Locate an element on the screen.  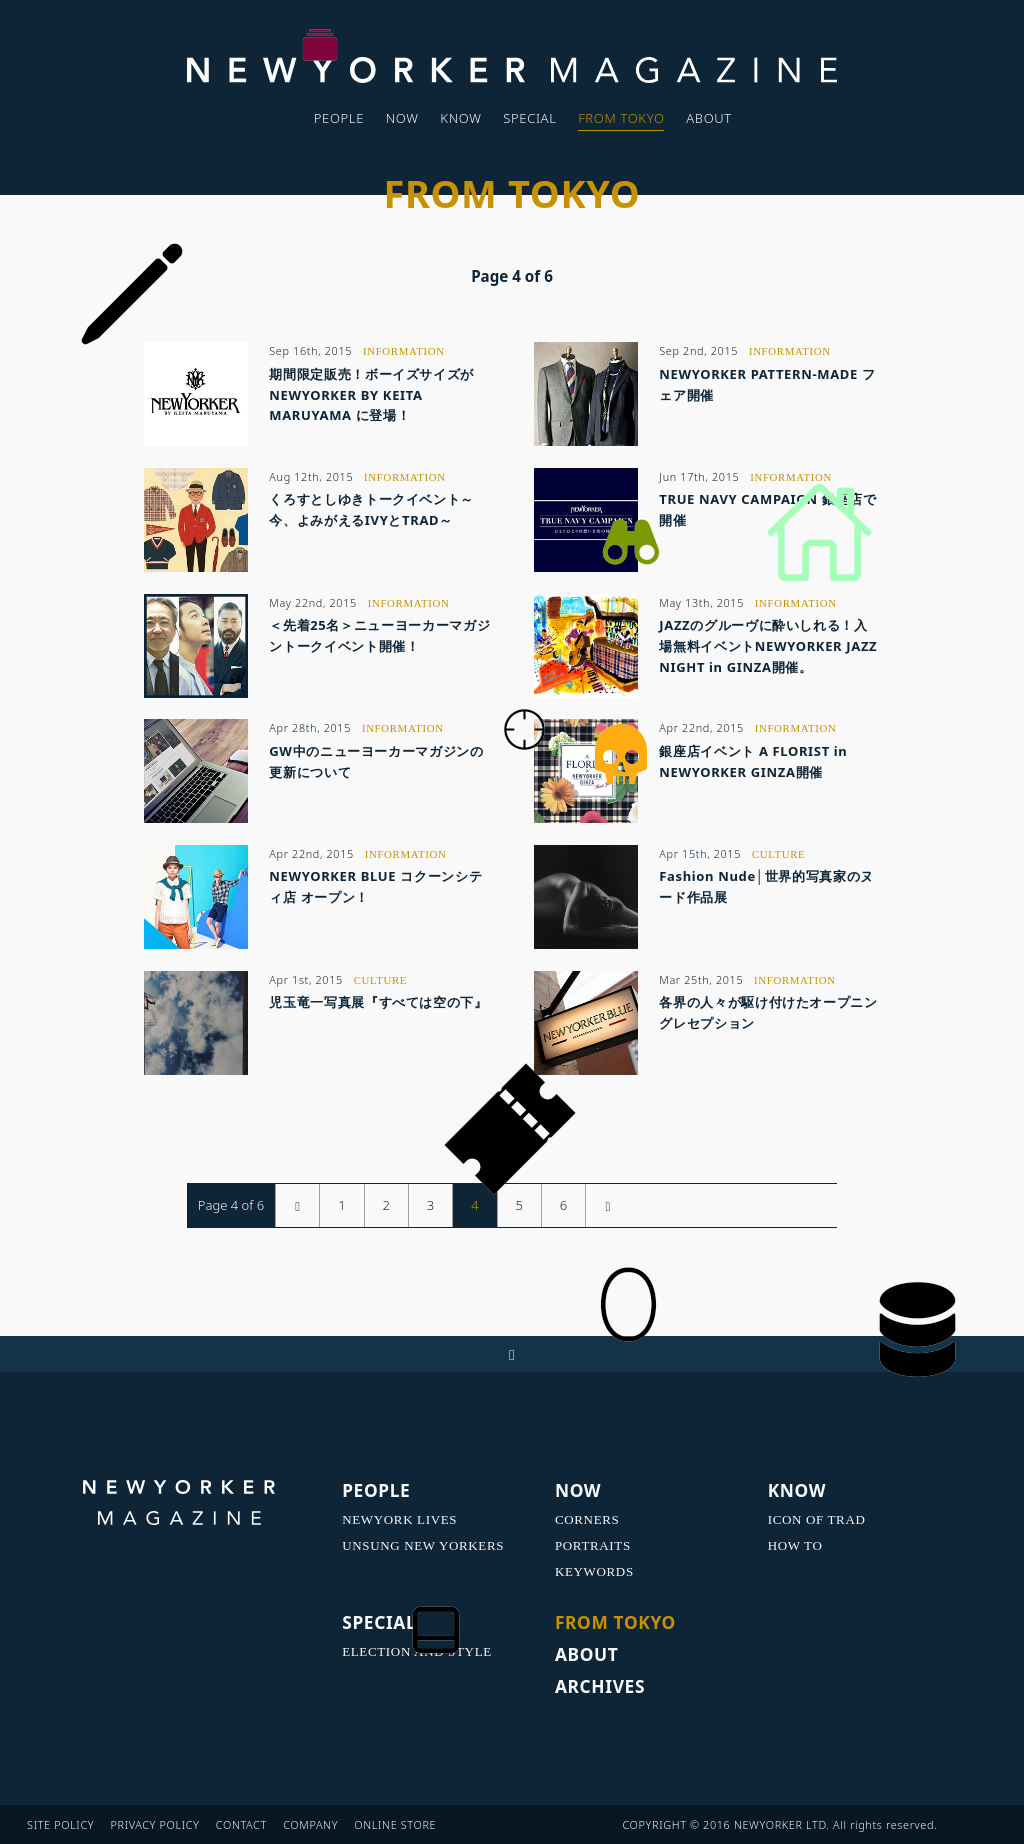
indicates danger or hazardous content is located at coordinates (621, 754).